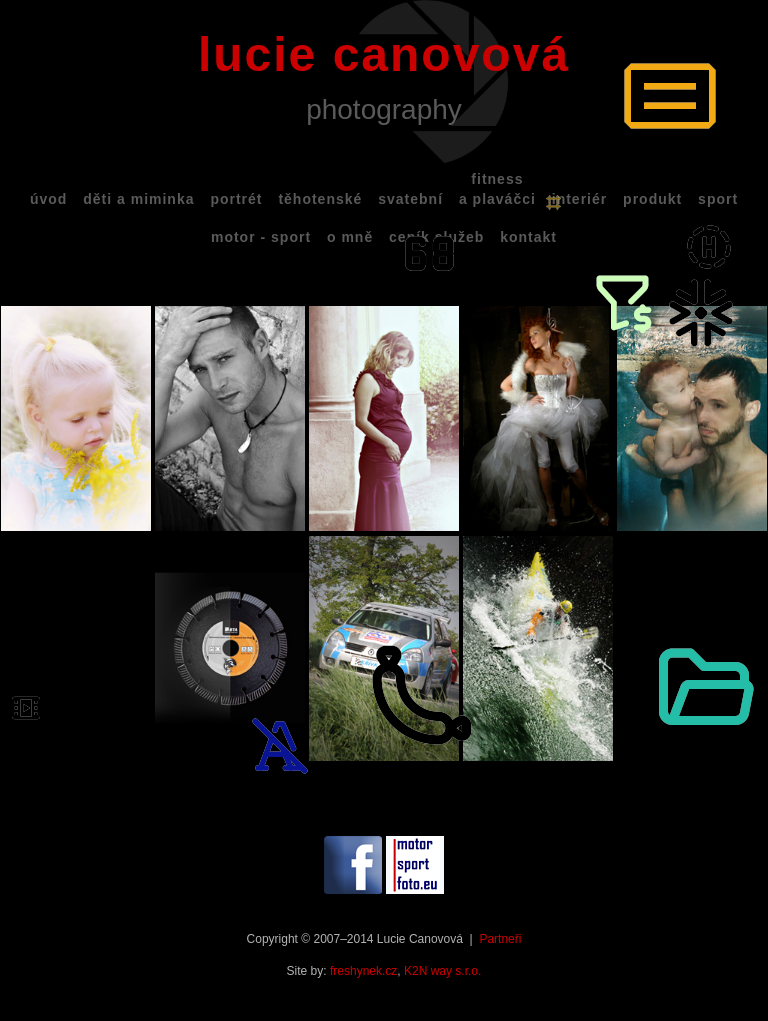 This screenshot has width=768, height=1021. Describe the element at coordinates (280, 746) in the screenshot. I see `disable text formatting options` at that location.